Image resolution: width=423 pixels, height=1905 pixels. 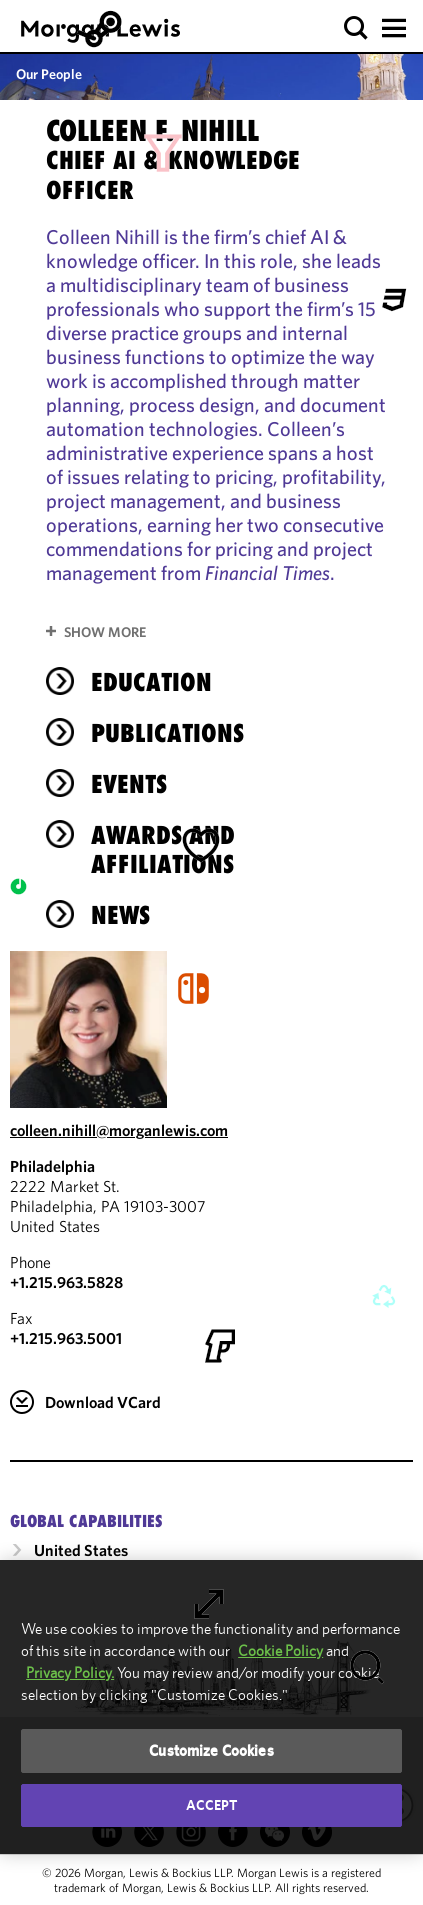 I want to click on check temperature or thermal readings, so click(x=220, y=1346).